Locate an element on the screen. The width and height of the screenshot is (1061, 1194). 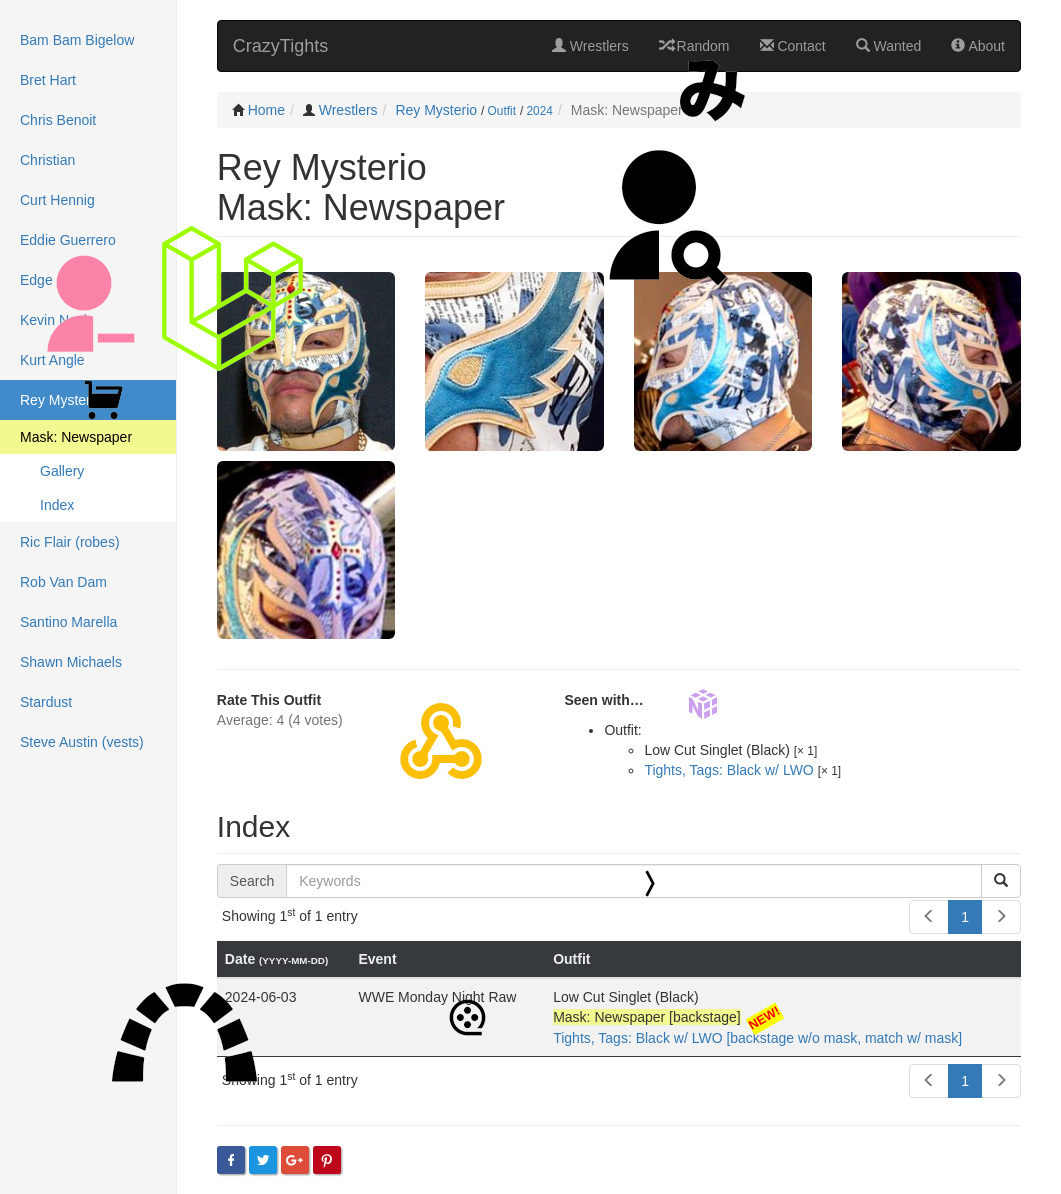
navigate to the next item or page is located at coordinates (649, 883).